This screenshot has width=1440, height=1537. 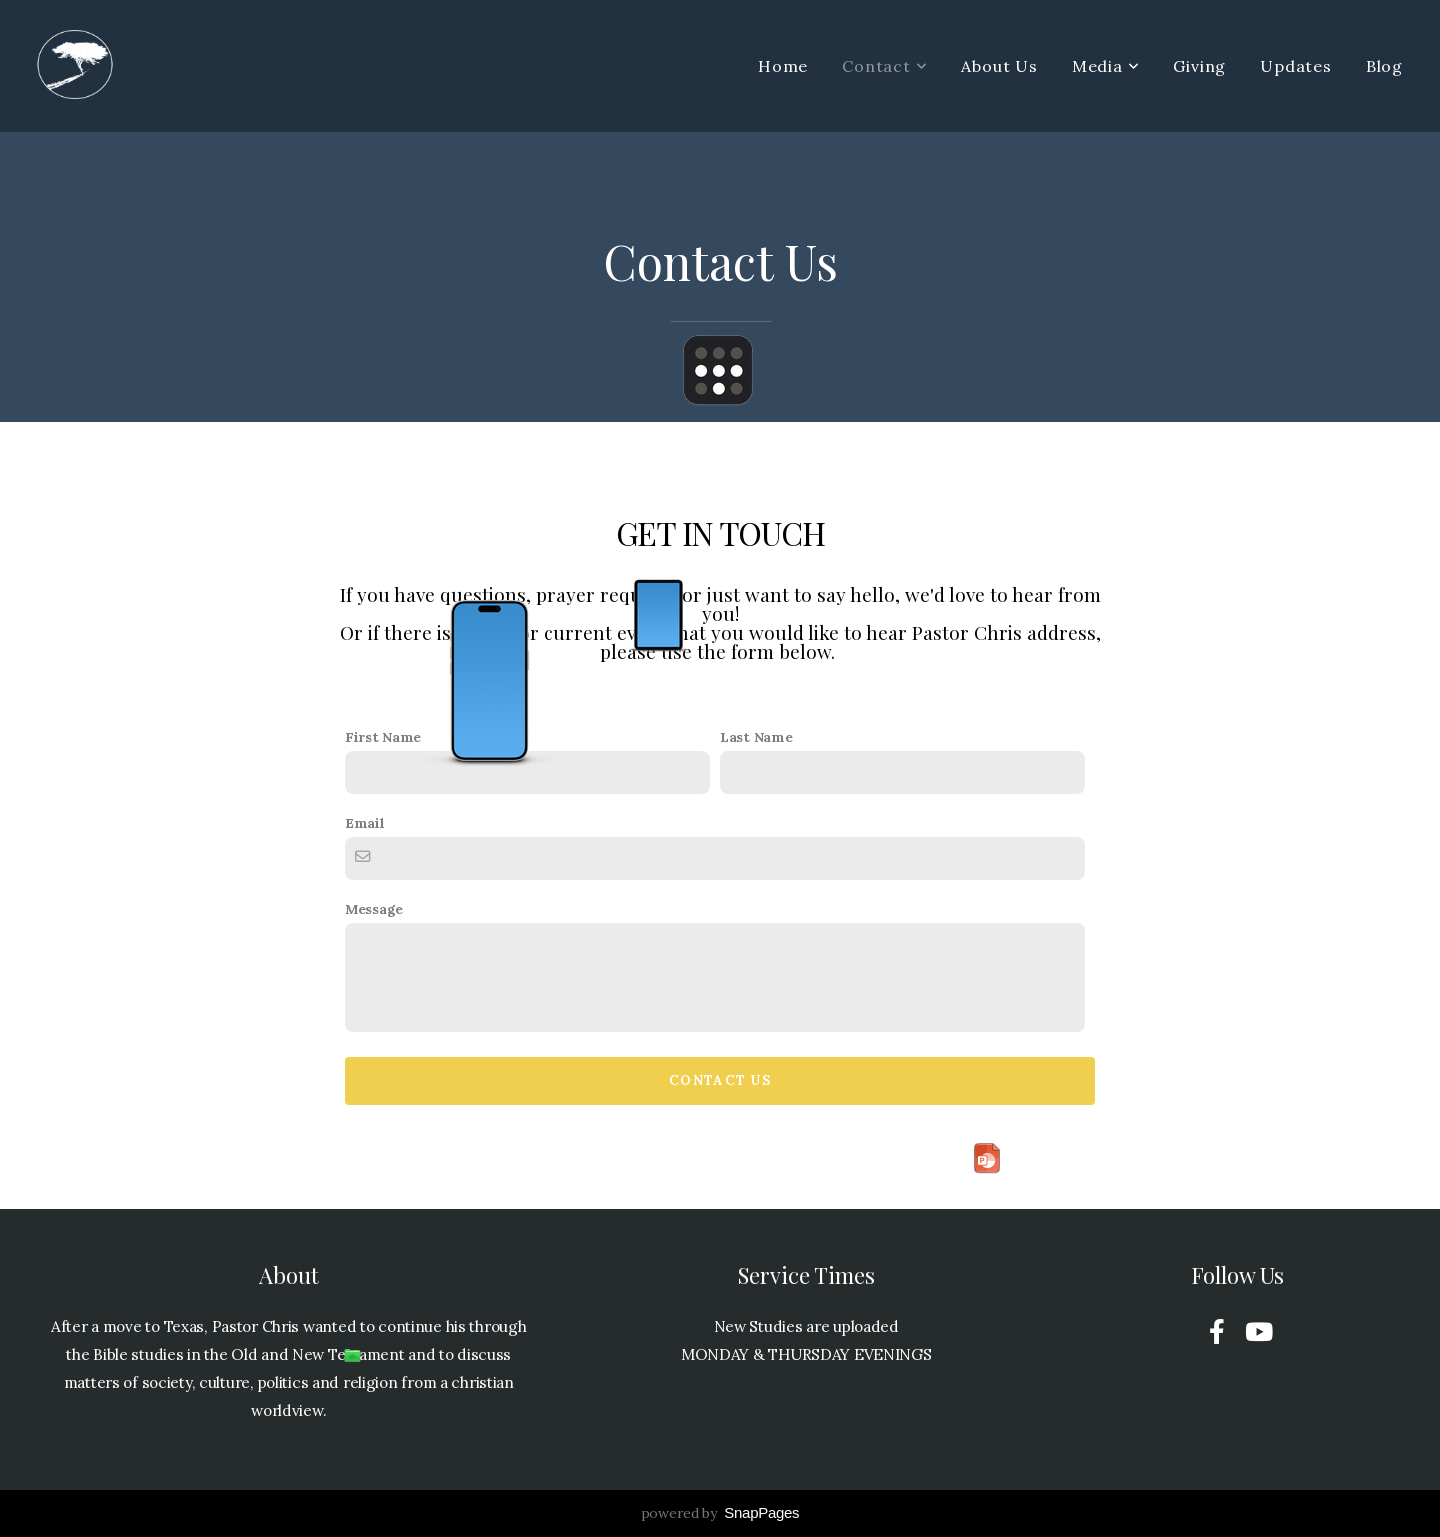 What do you see at coordinates (718, 370) in the screenshot?
I see `open Tailscale VPN settings` at bounding box center [718, 370].